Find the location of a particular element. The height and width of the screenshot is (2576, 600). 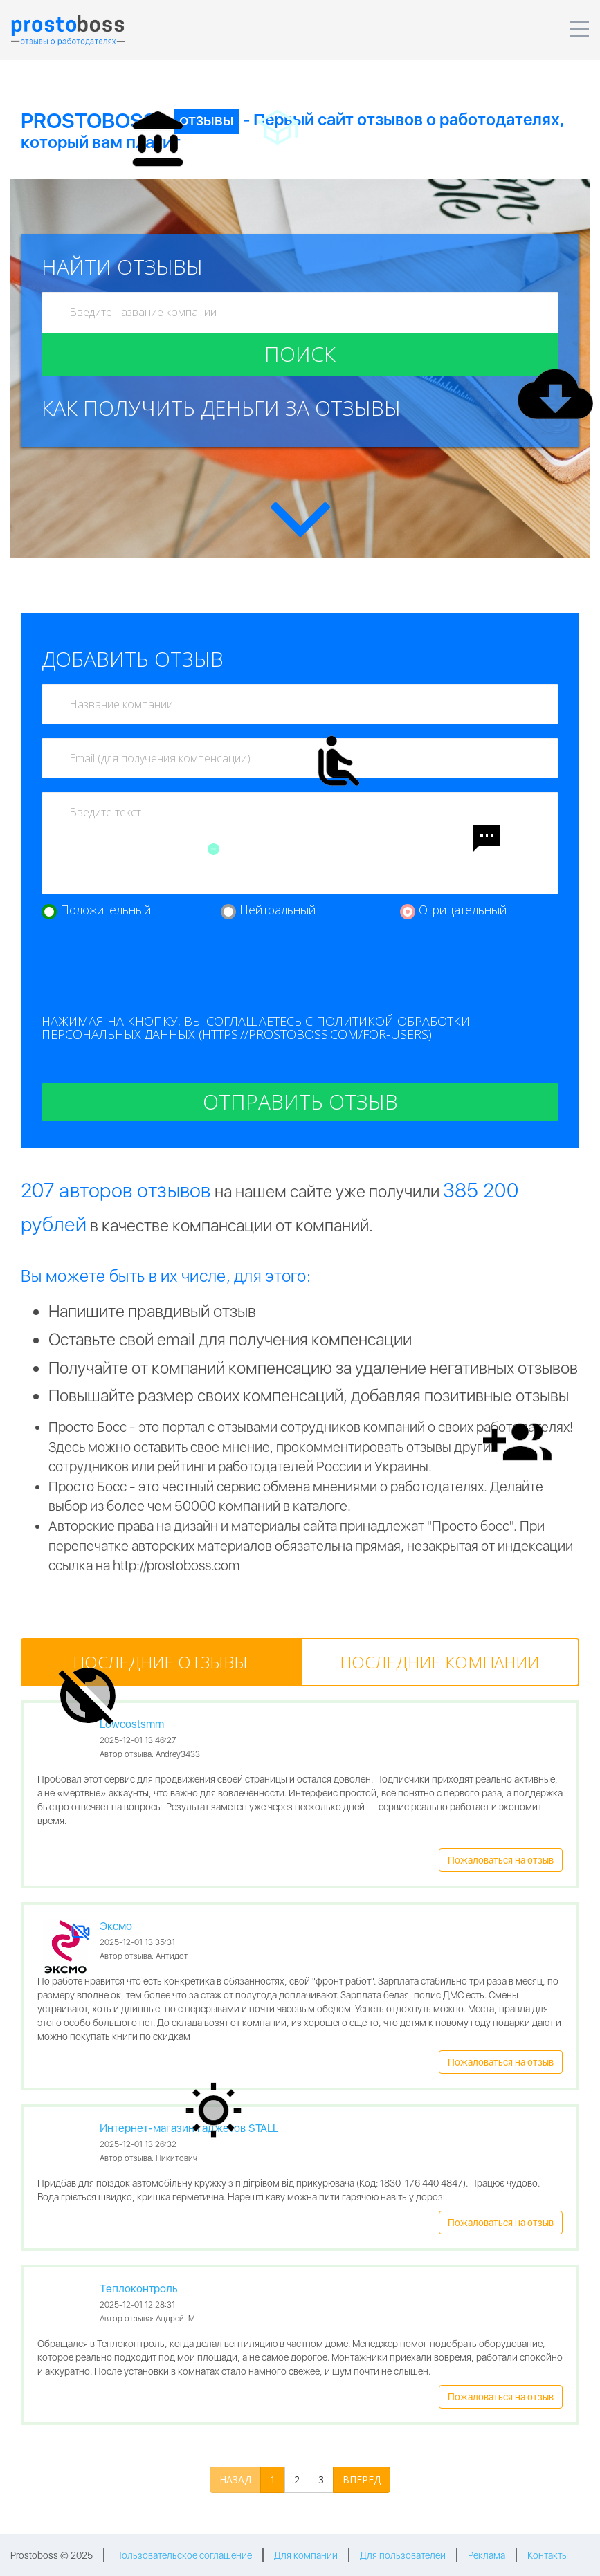

access education or learning content is located at coordinates (278, 127).